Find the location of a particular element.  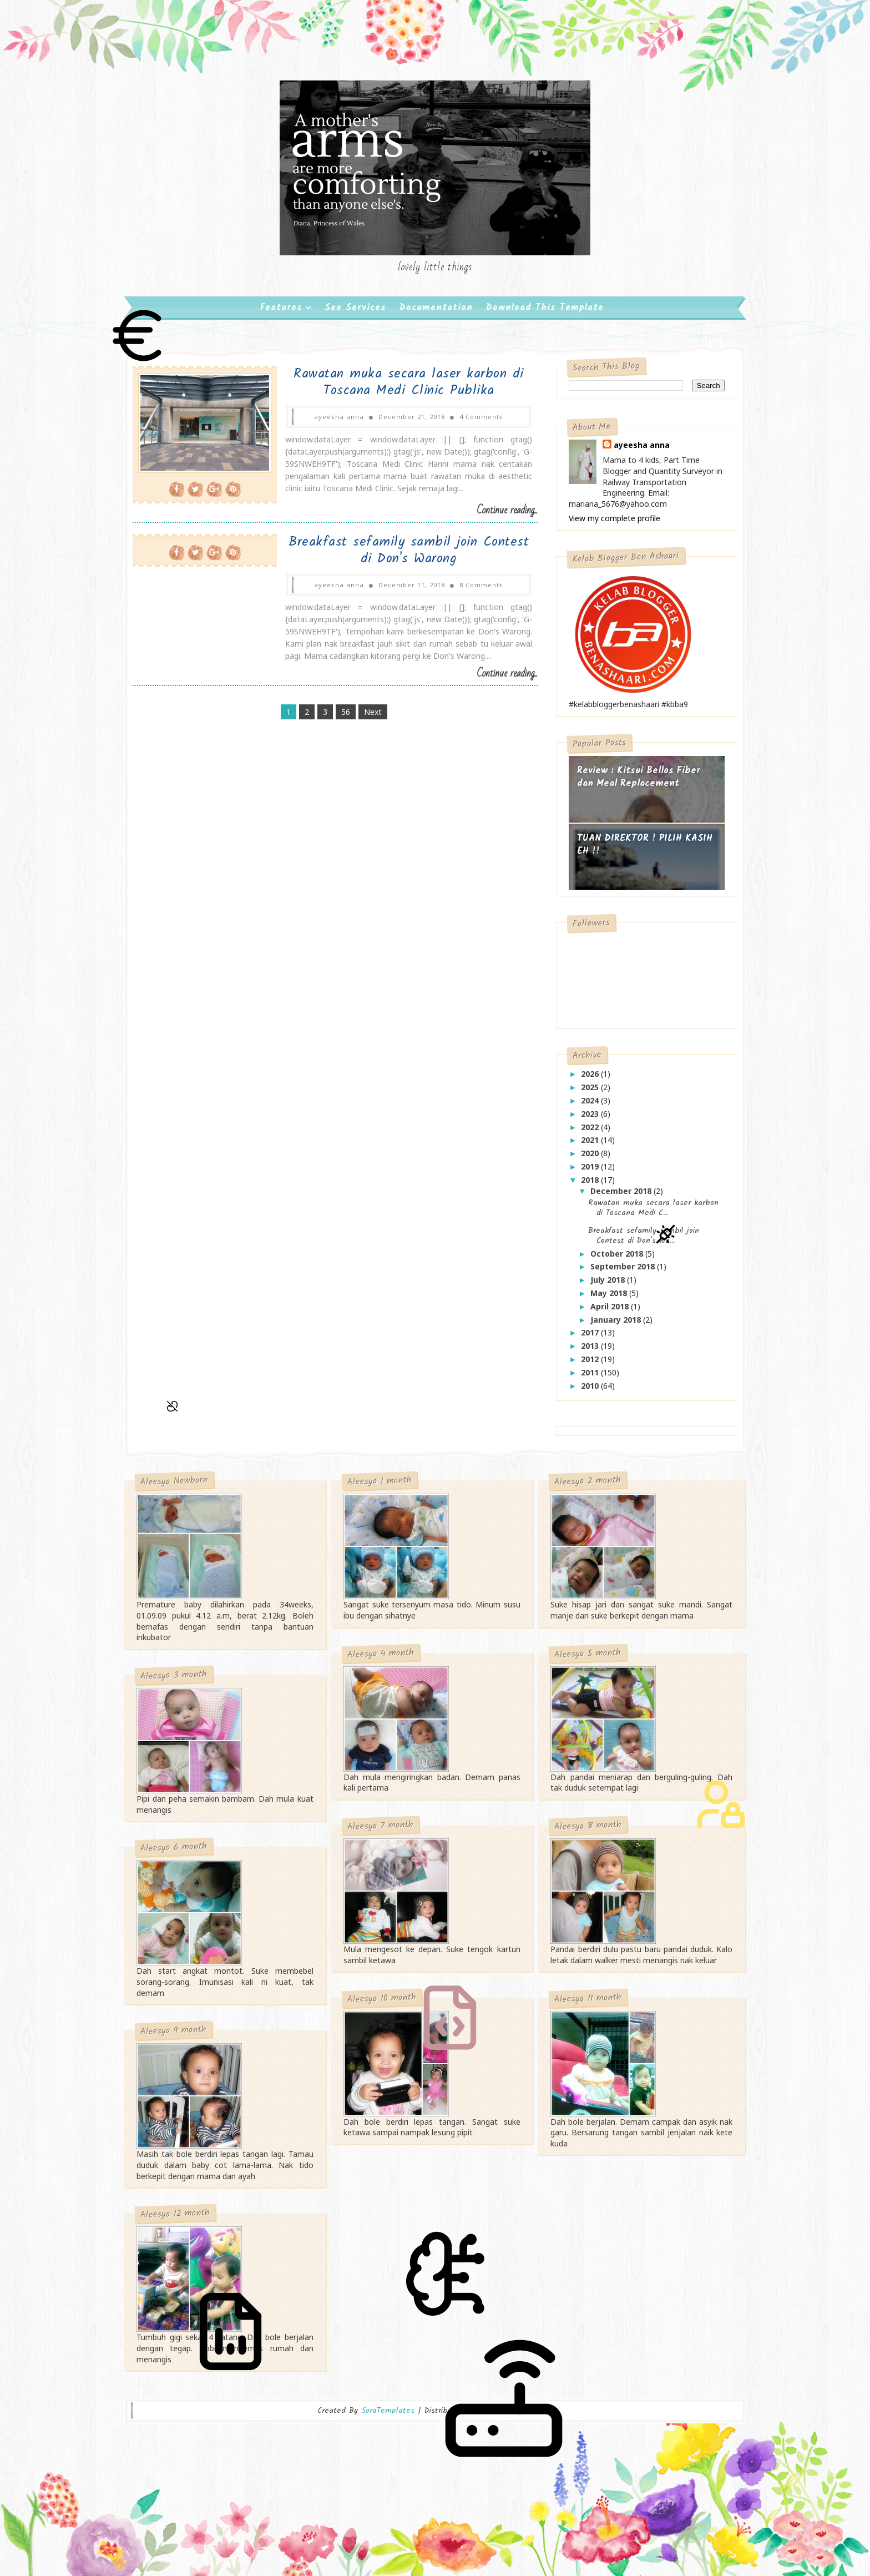

view or select euro currency is located at coordinates (138, 335).